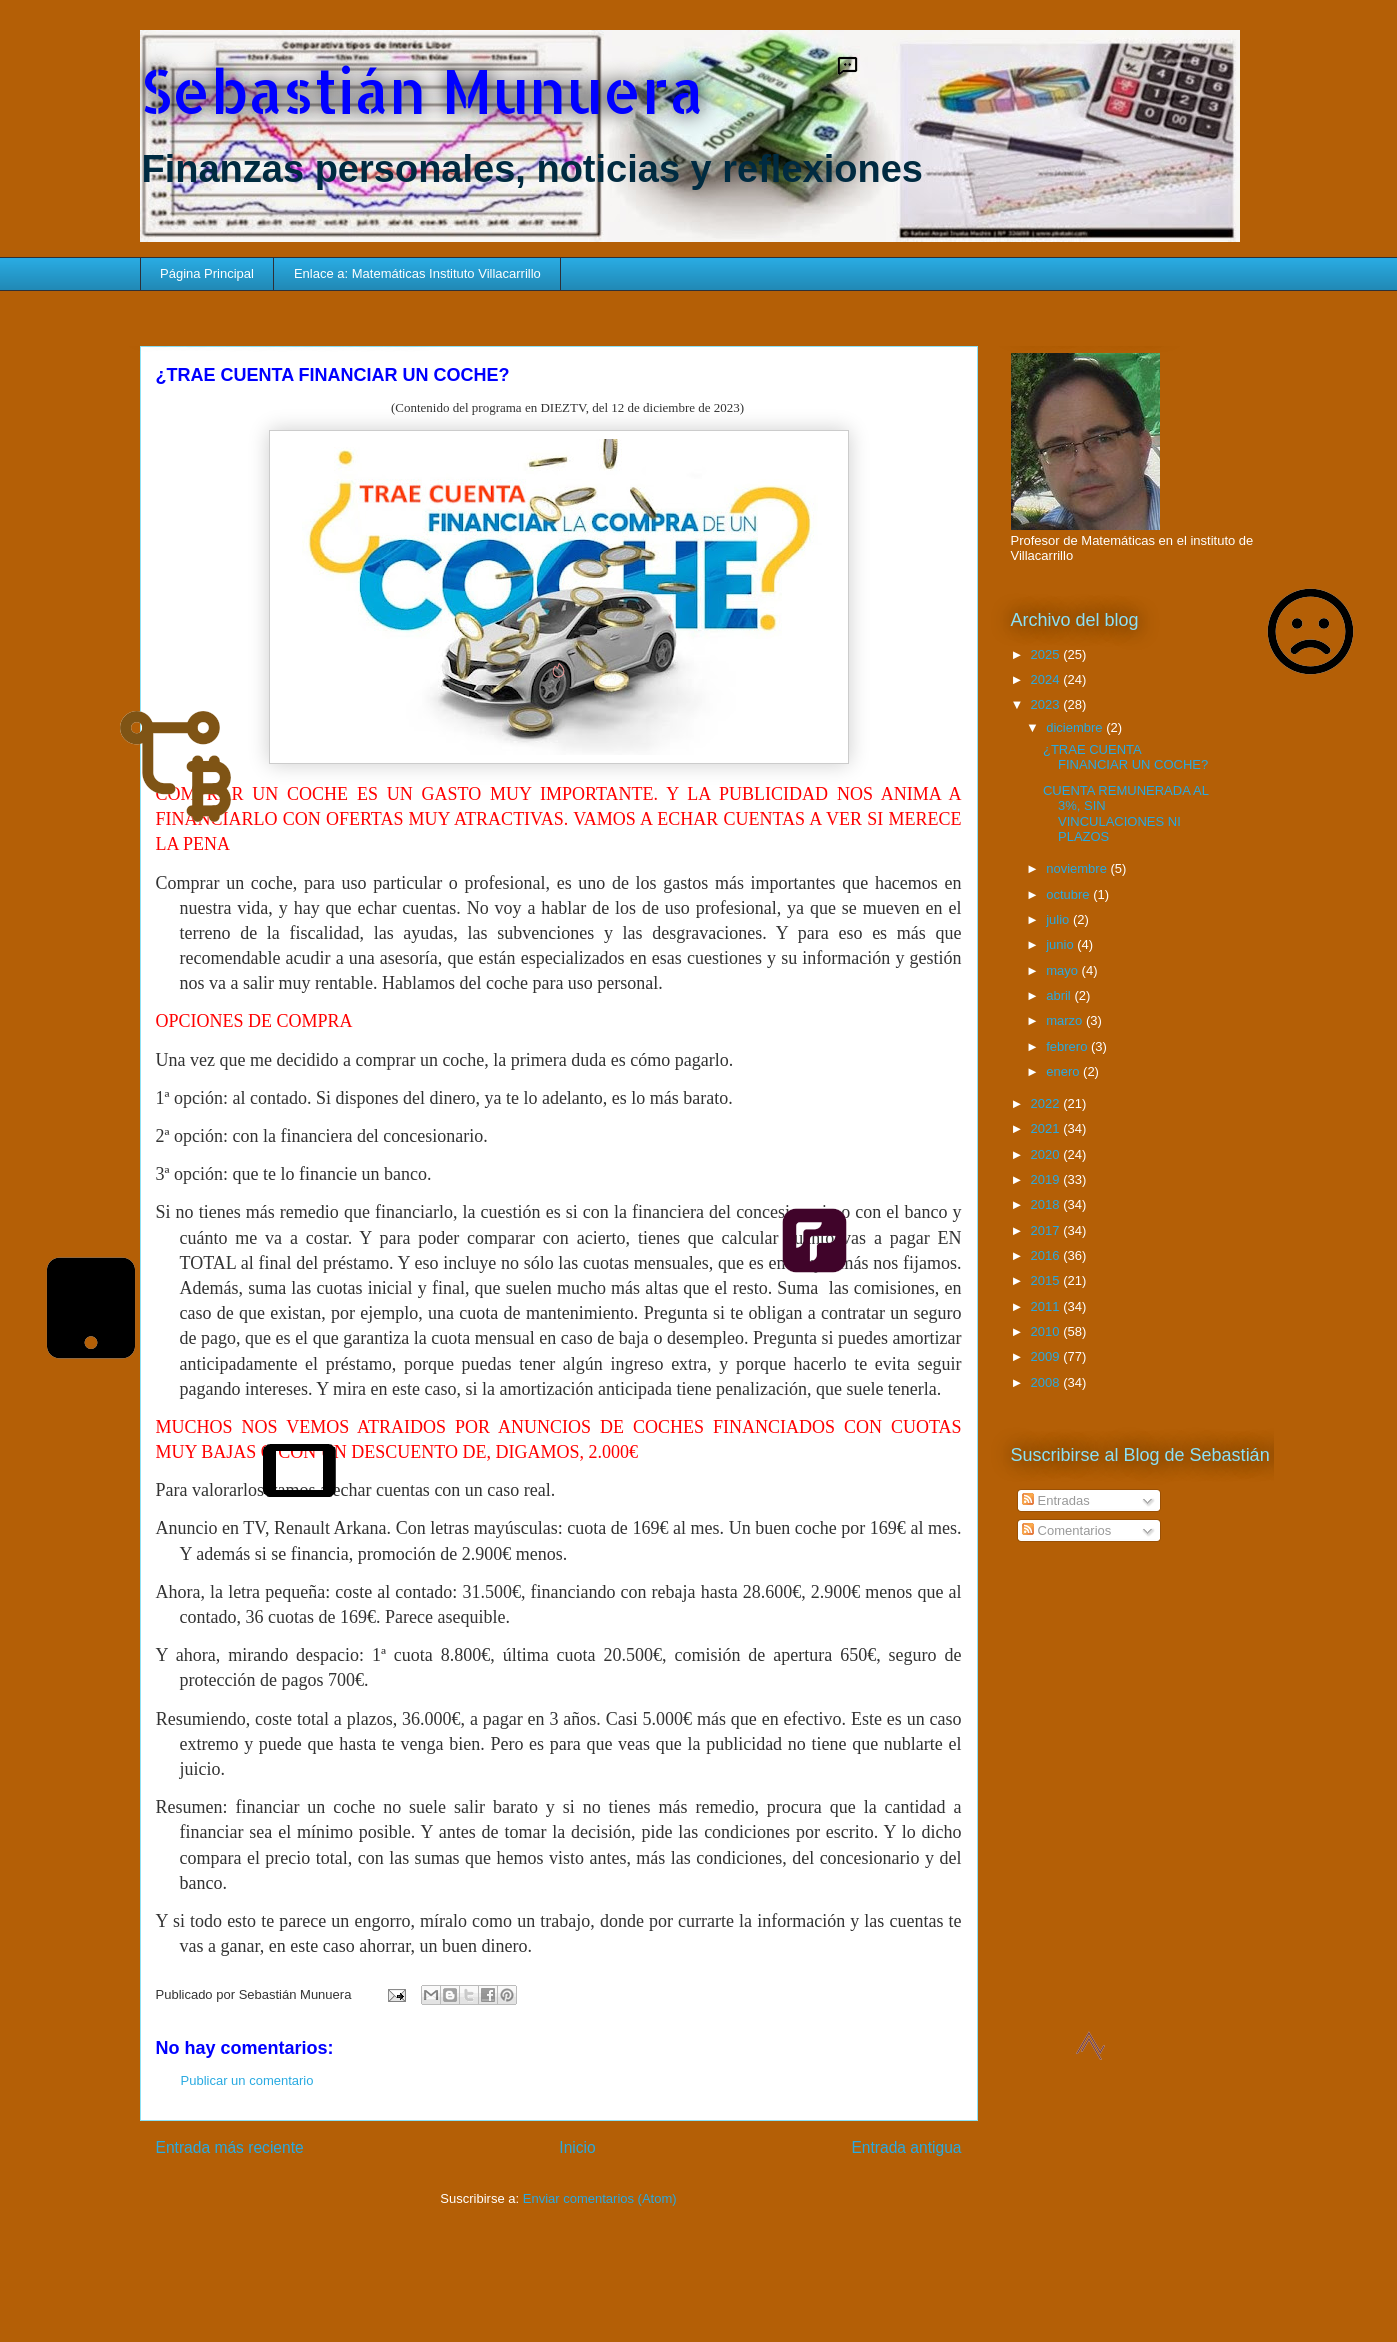 This screenshot has width=1397, height=2342. I want to click on switch to tablet view or layout, so click(299, 1470).